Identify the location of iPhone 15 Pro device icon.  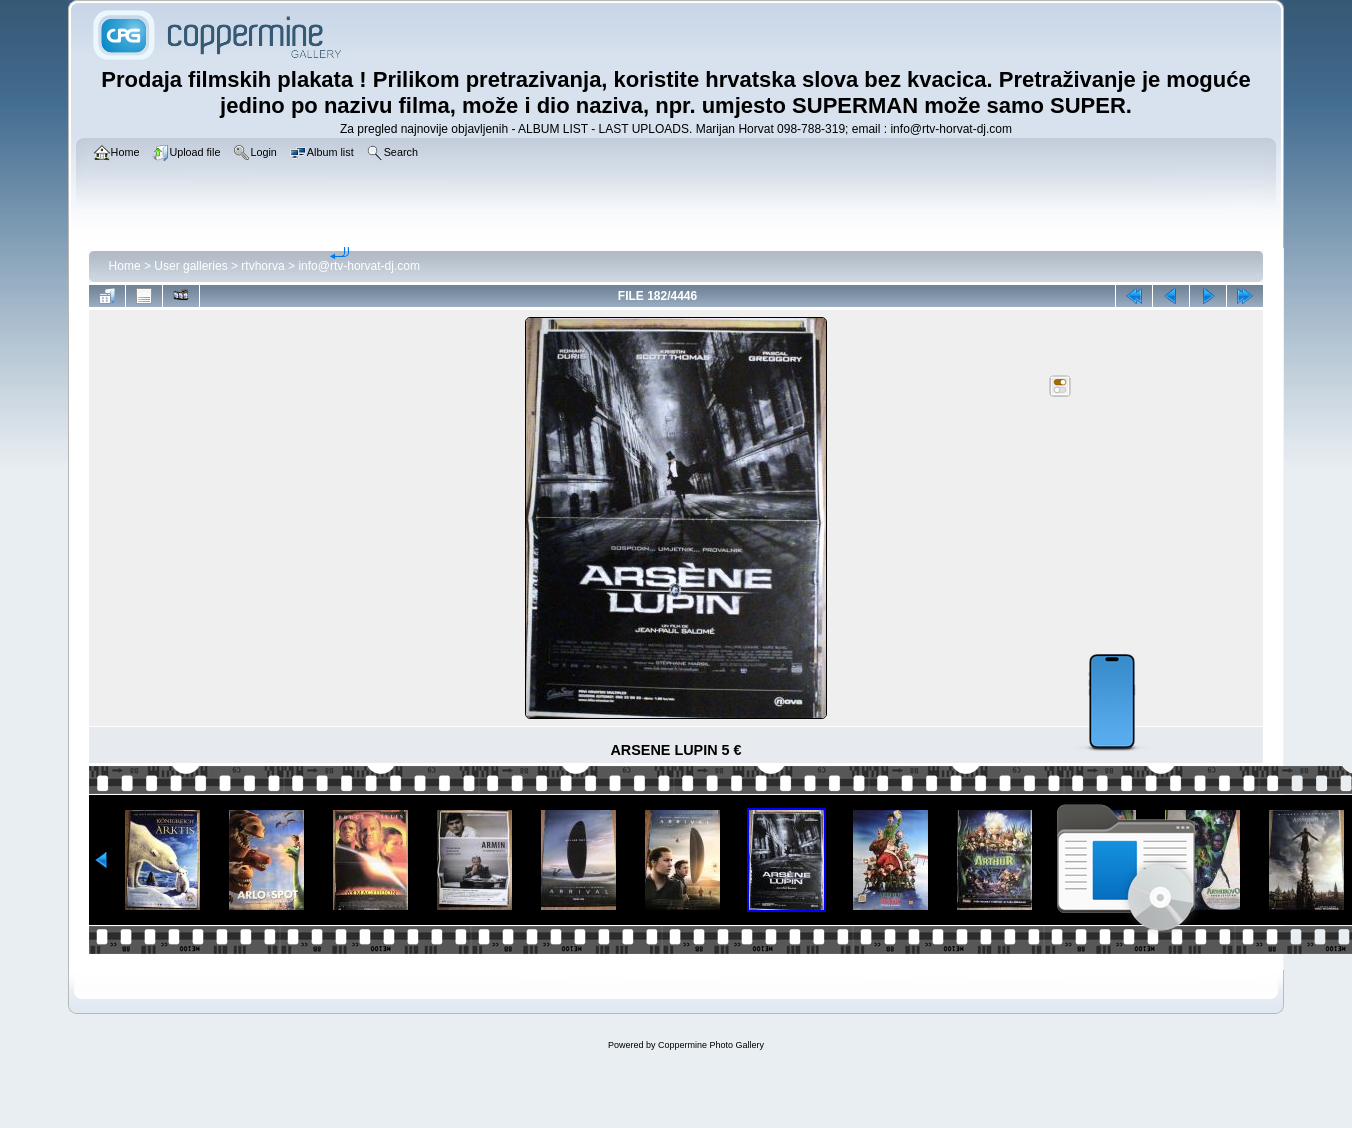
(1112, 703).